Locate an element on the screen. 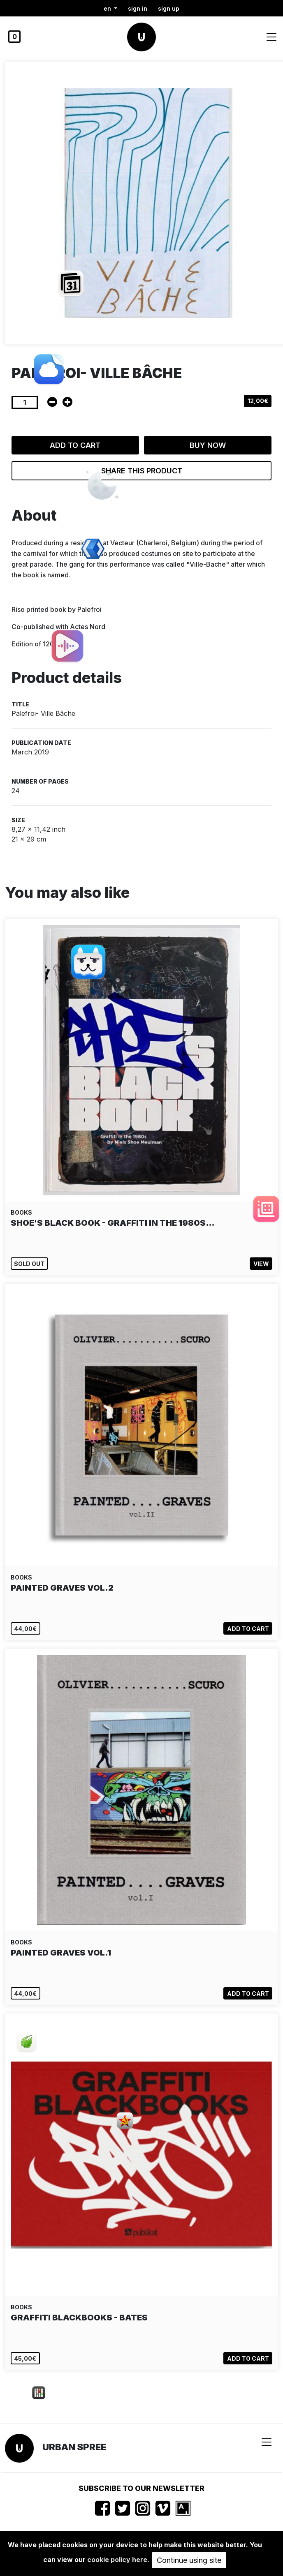  open Alpaca AI chat application is located at coordinates (88, 962).